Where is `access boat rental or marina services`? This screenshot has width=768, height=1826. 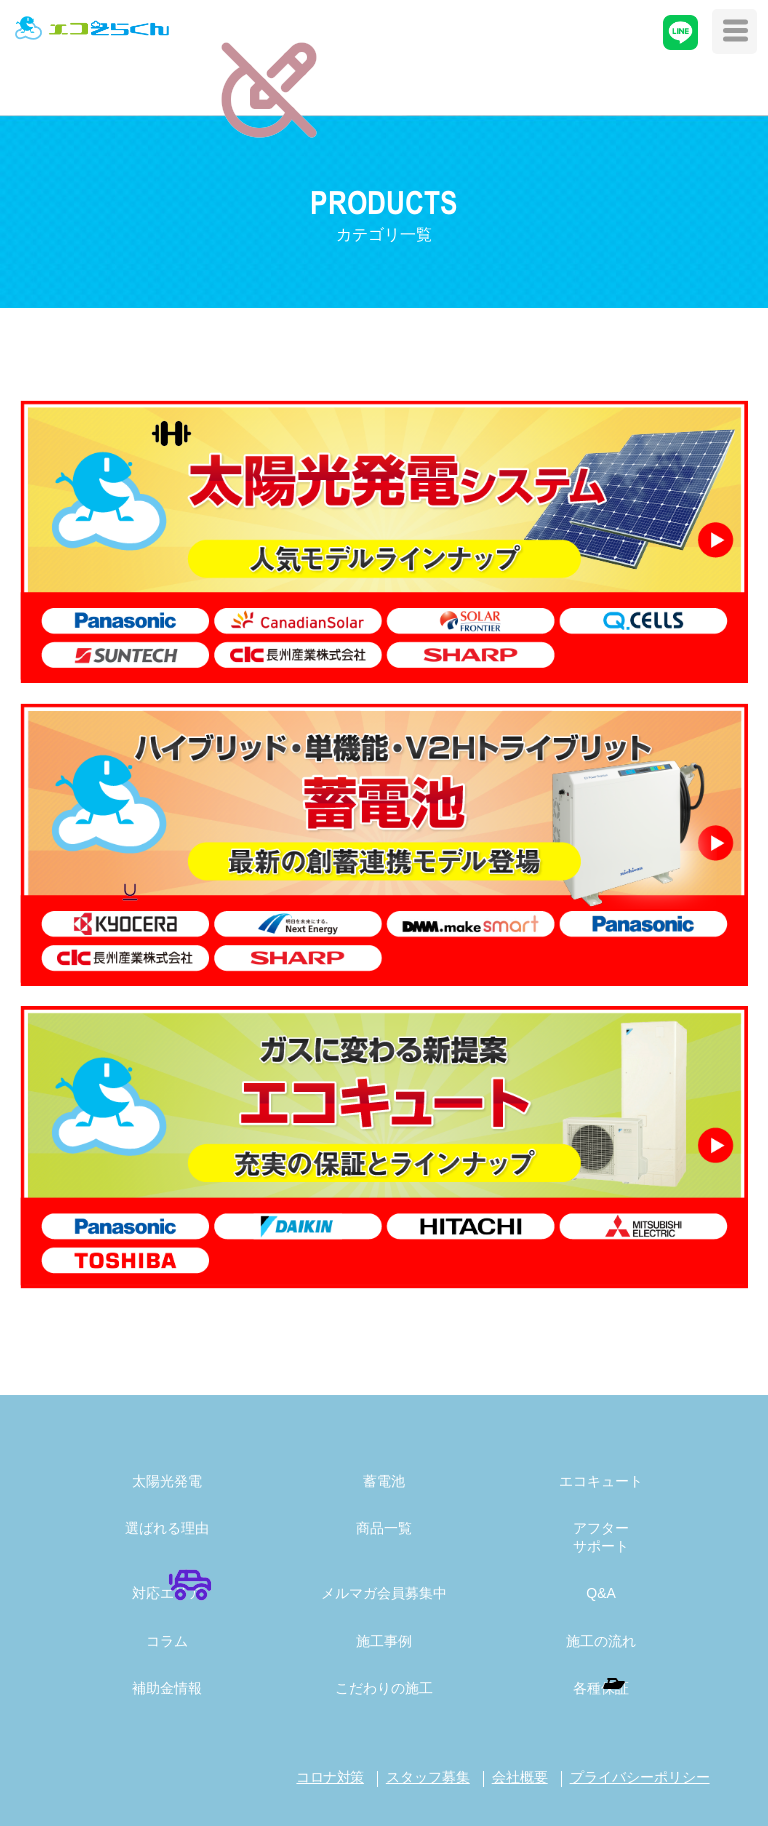 access boat rental or marina services is located at coordinates (614, 1683).